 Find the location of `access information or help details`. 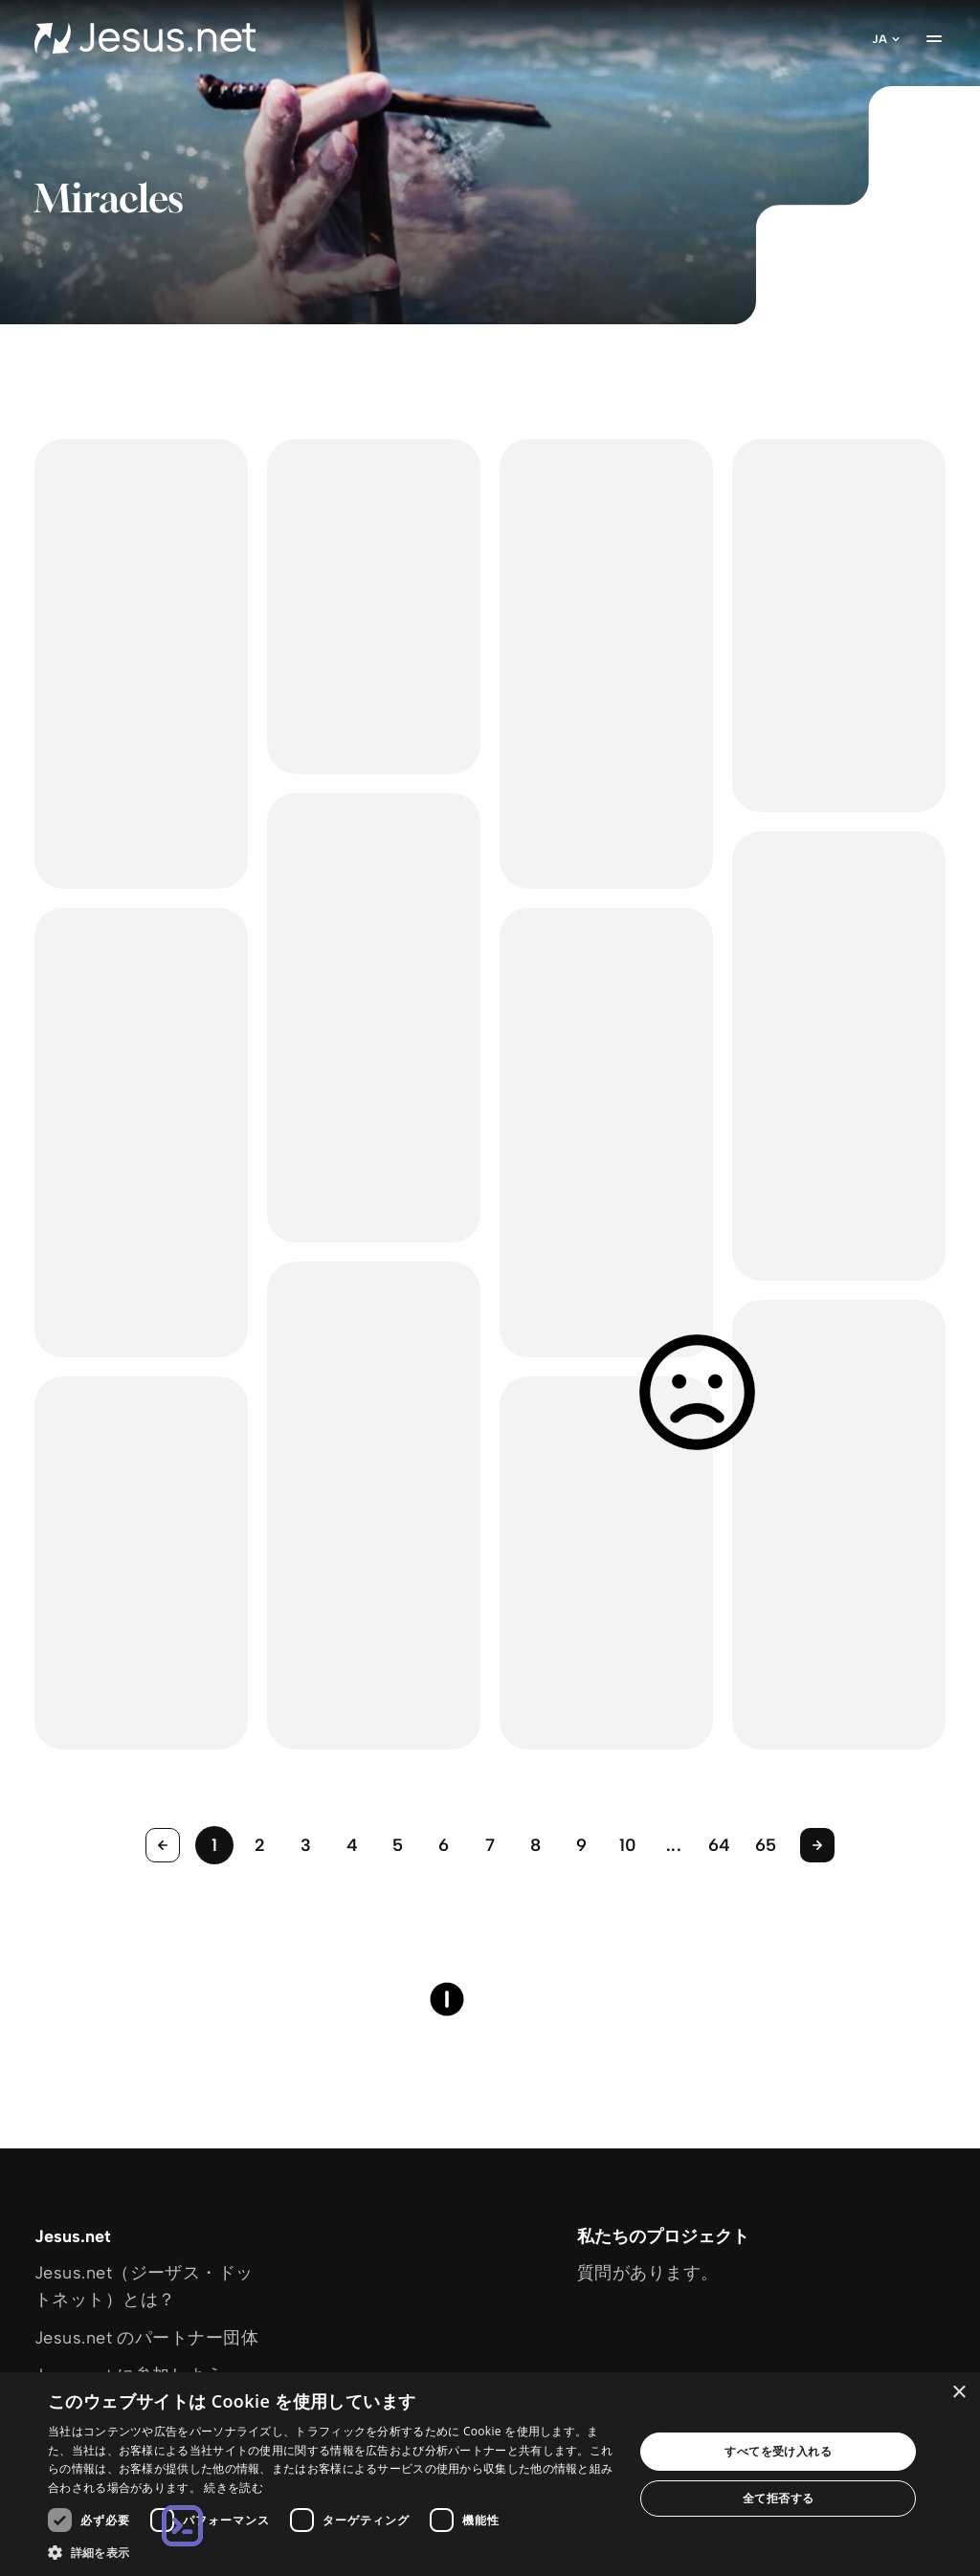

access information or help details is located at coordinates (447, 1999).